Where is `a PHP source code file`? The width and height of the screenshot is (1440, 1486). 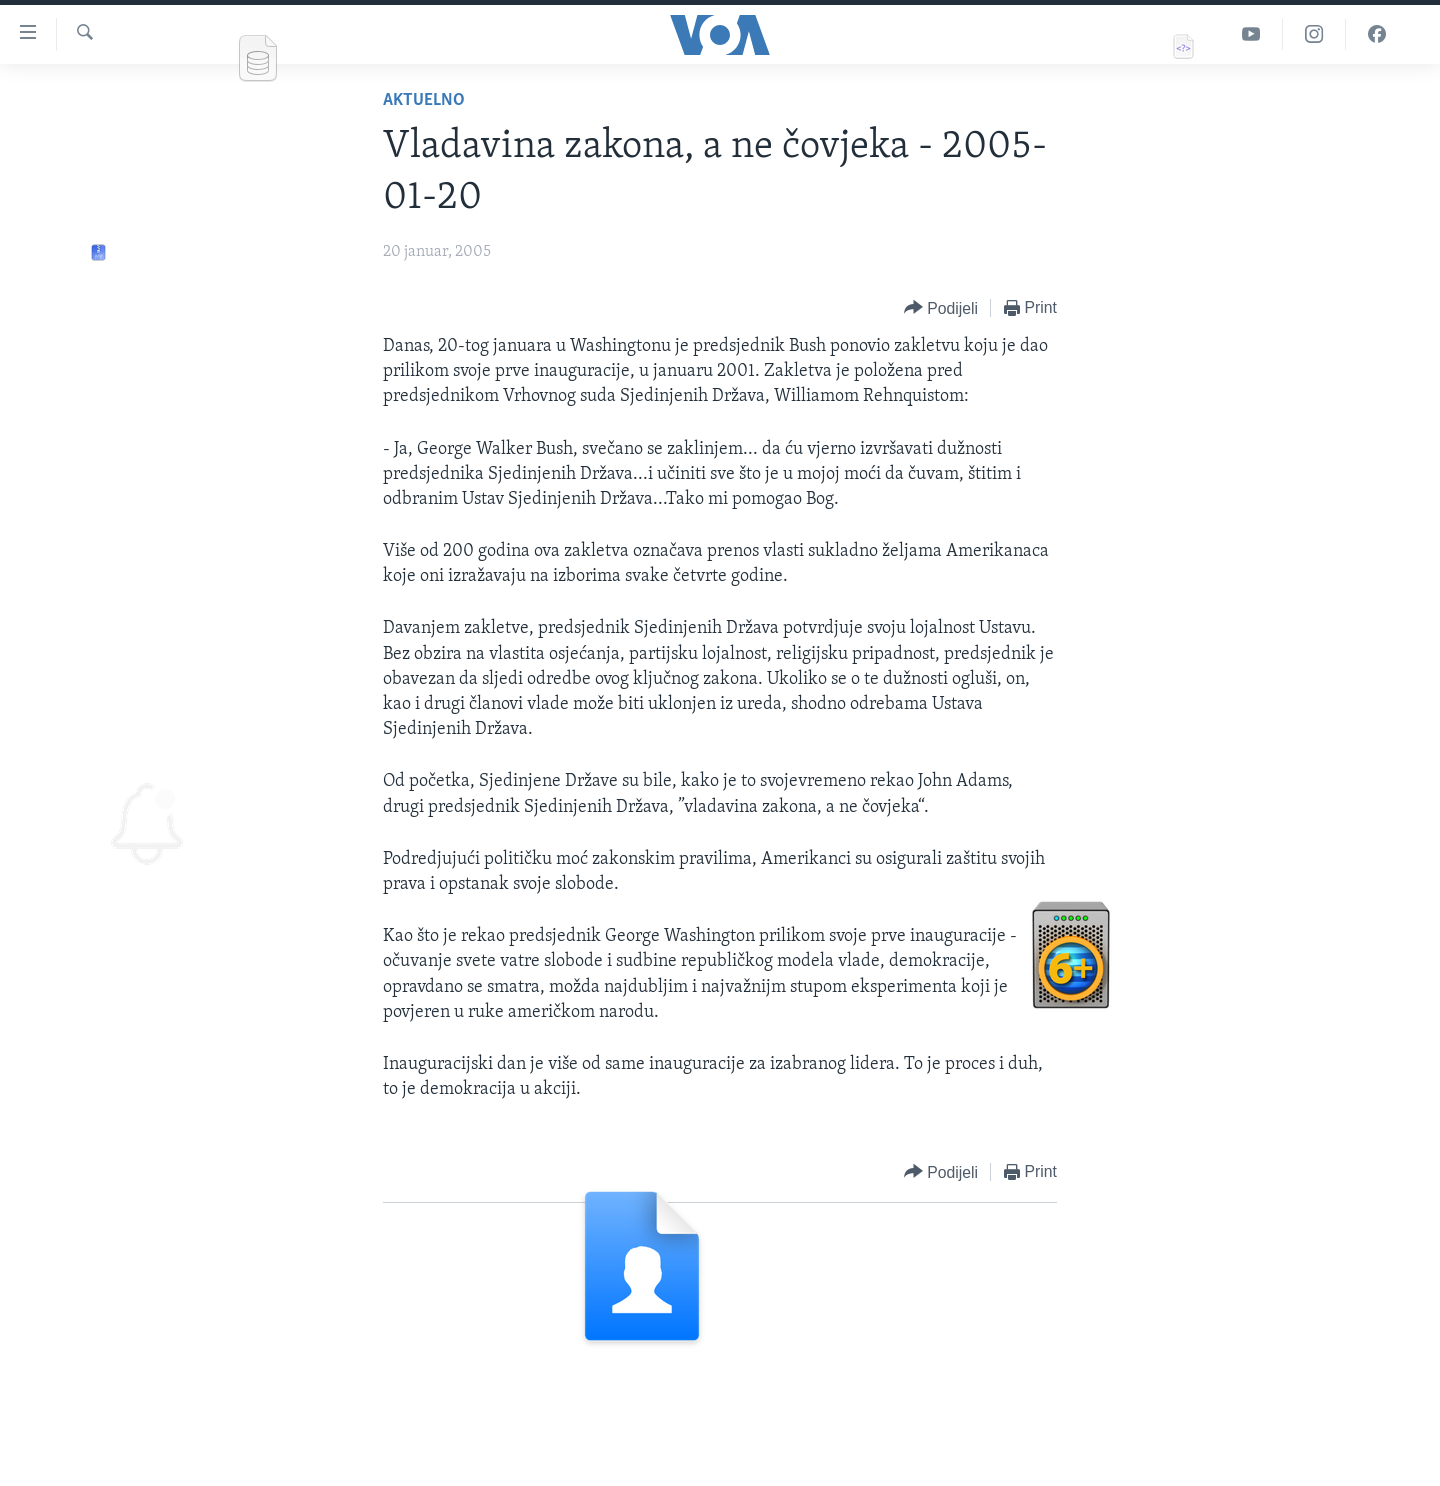 a PHP source code file is located at coordinates (1183, 46).